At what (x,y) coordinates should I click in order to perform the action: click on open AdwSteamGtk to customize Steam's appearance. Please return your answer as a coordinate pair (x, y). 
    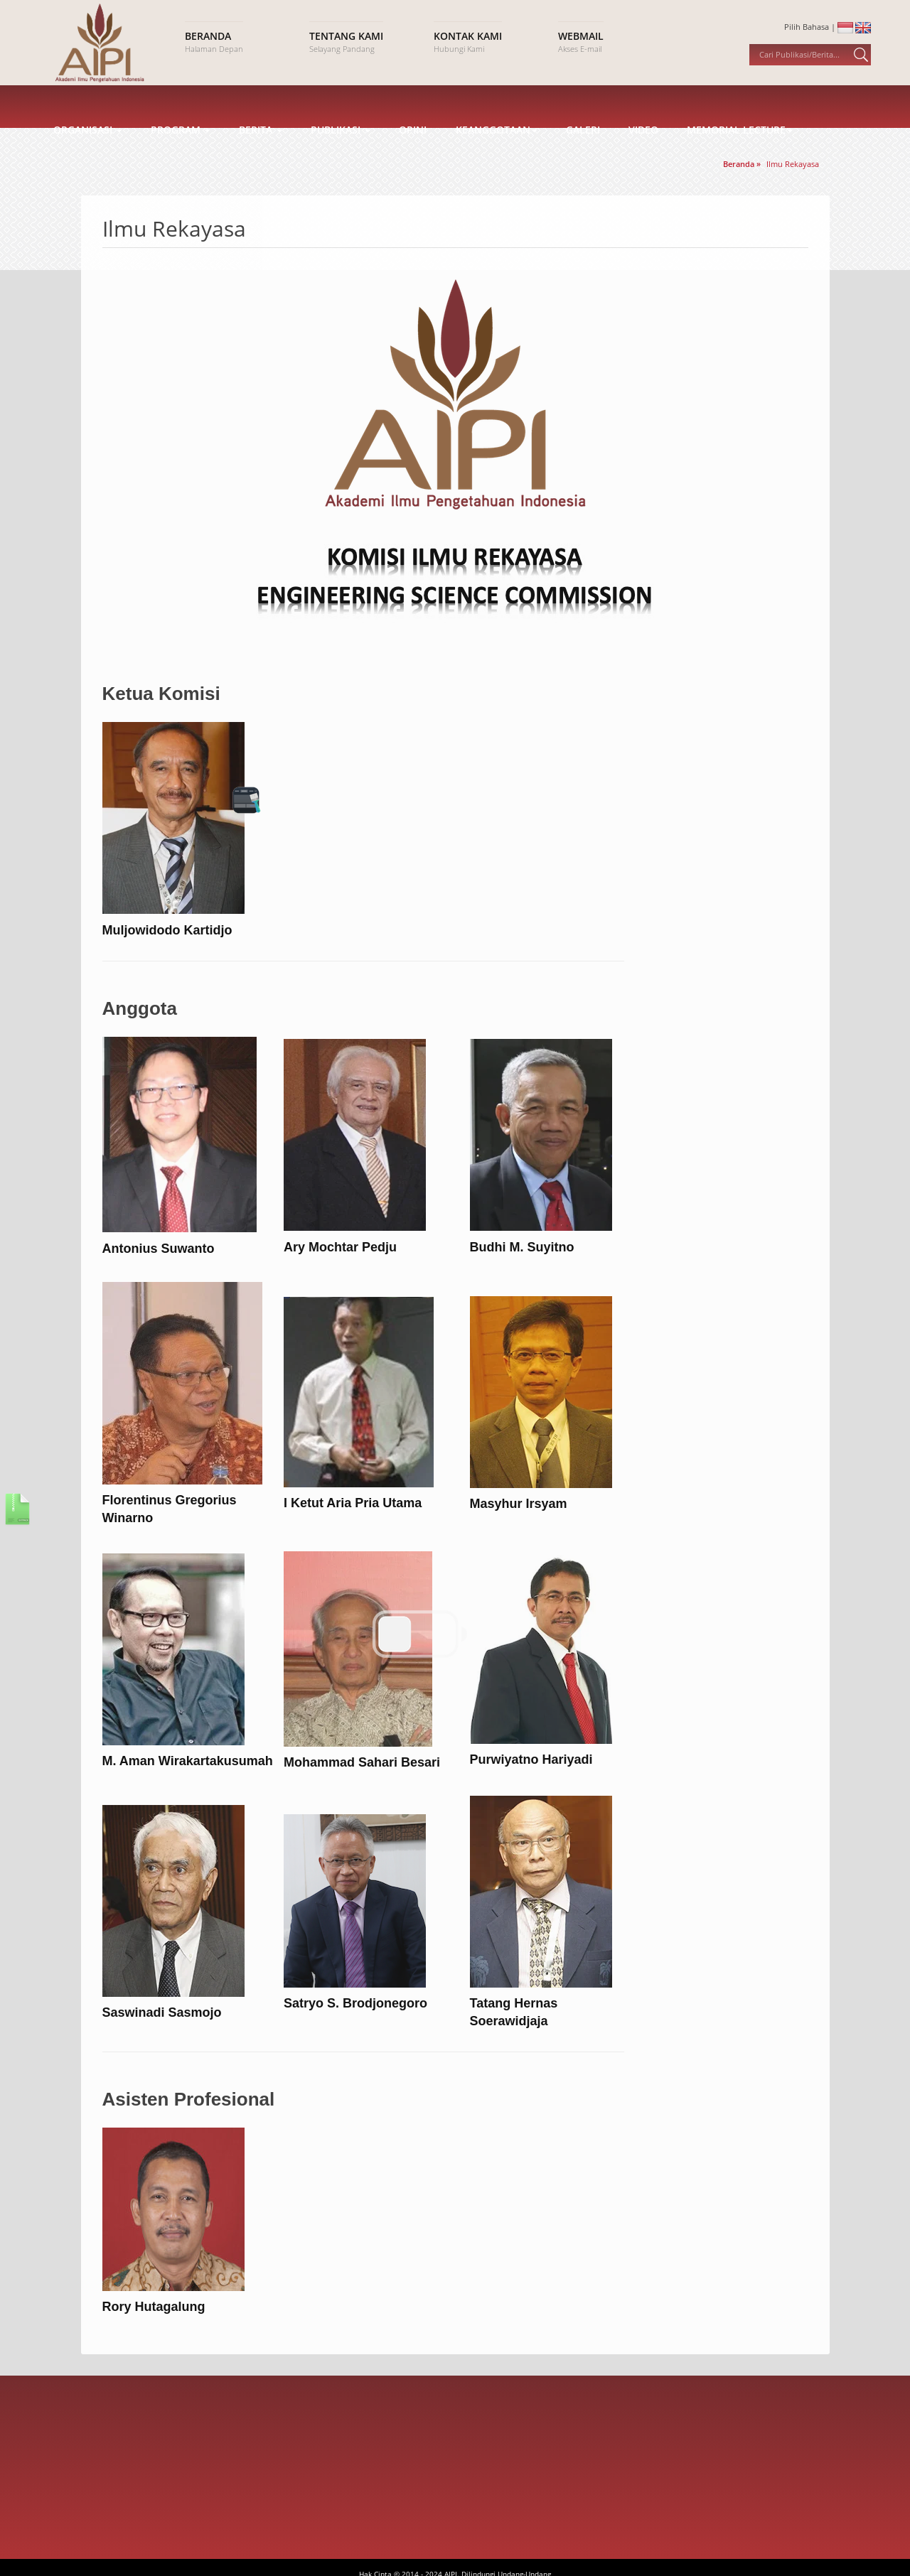
    Looking at the image, I should click on (246, 800).